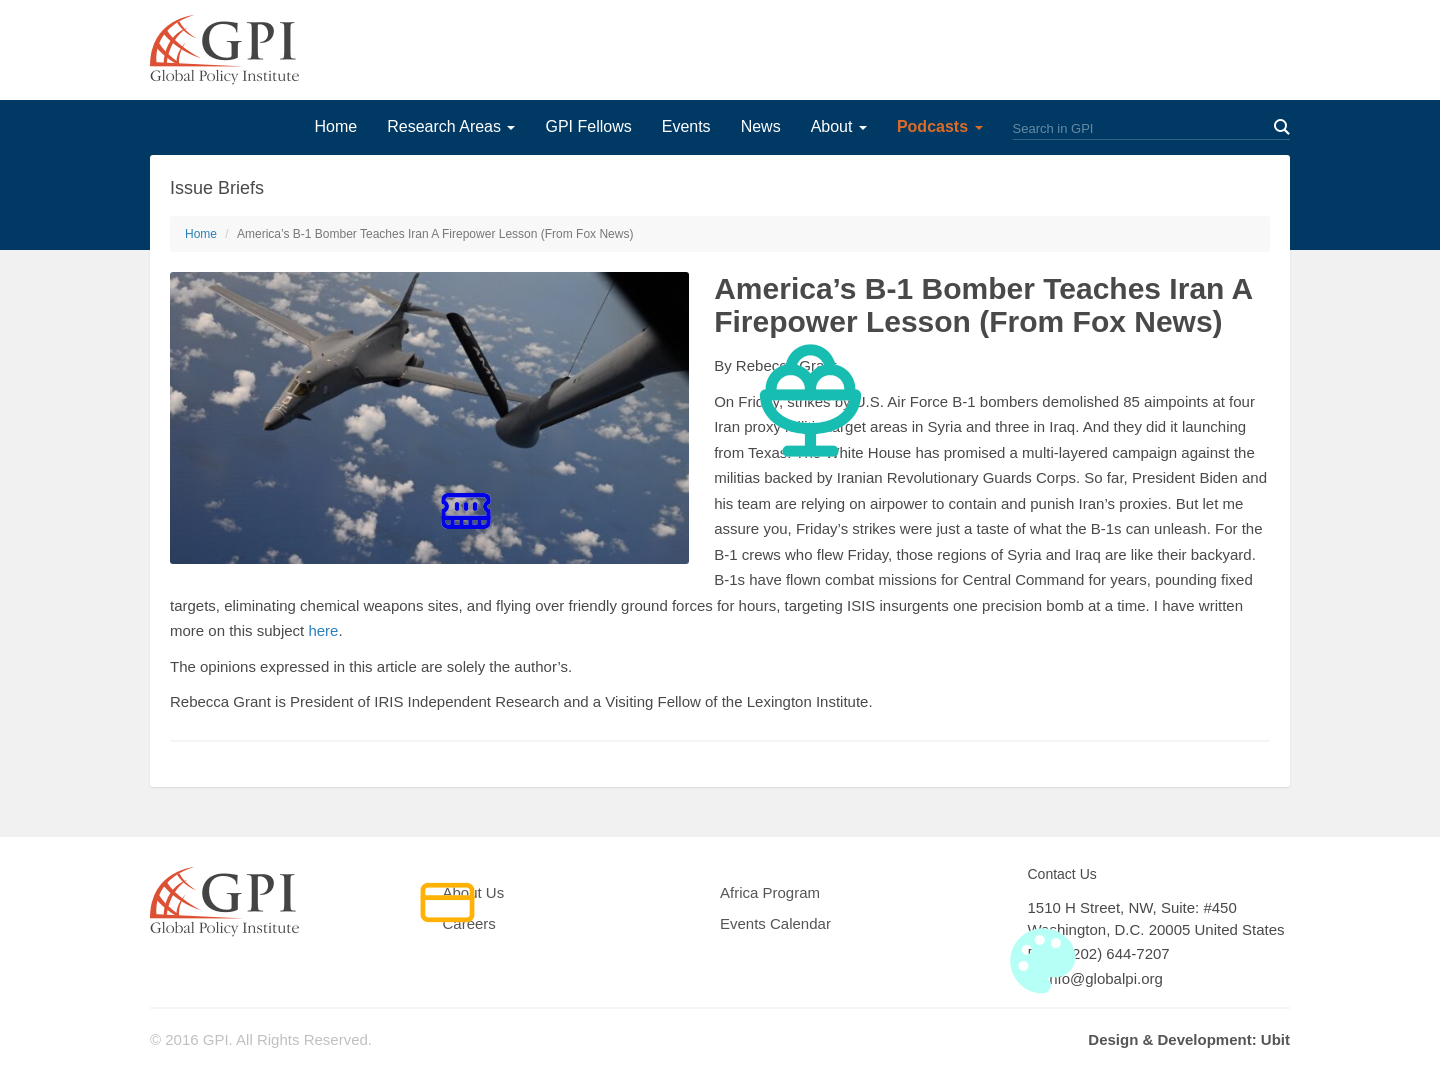  What do you see at coordinates (1043, 961) in the screenshot?
I see `open color picker or theme settings` at bounding box center [1043, 961].